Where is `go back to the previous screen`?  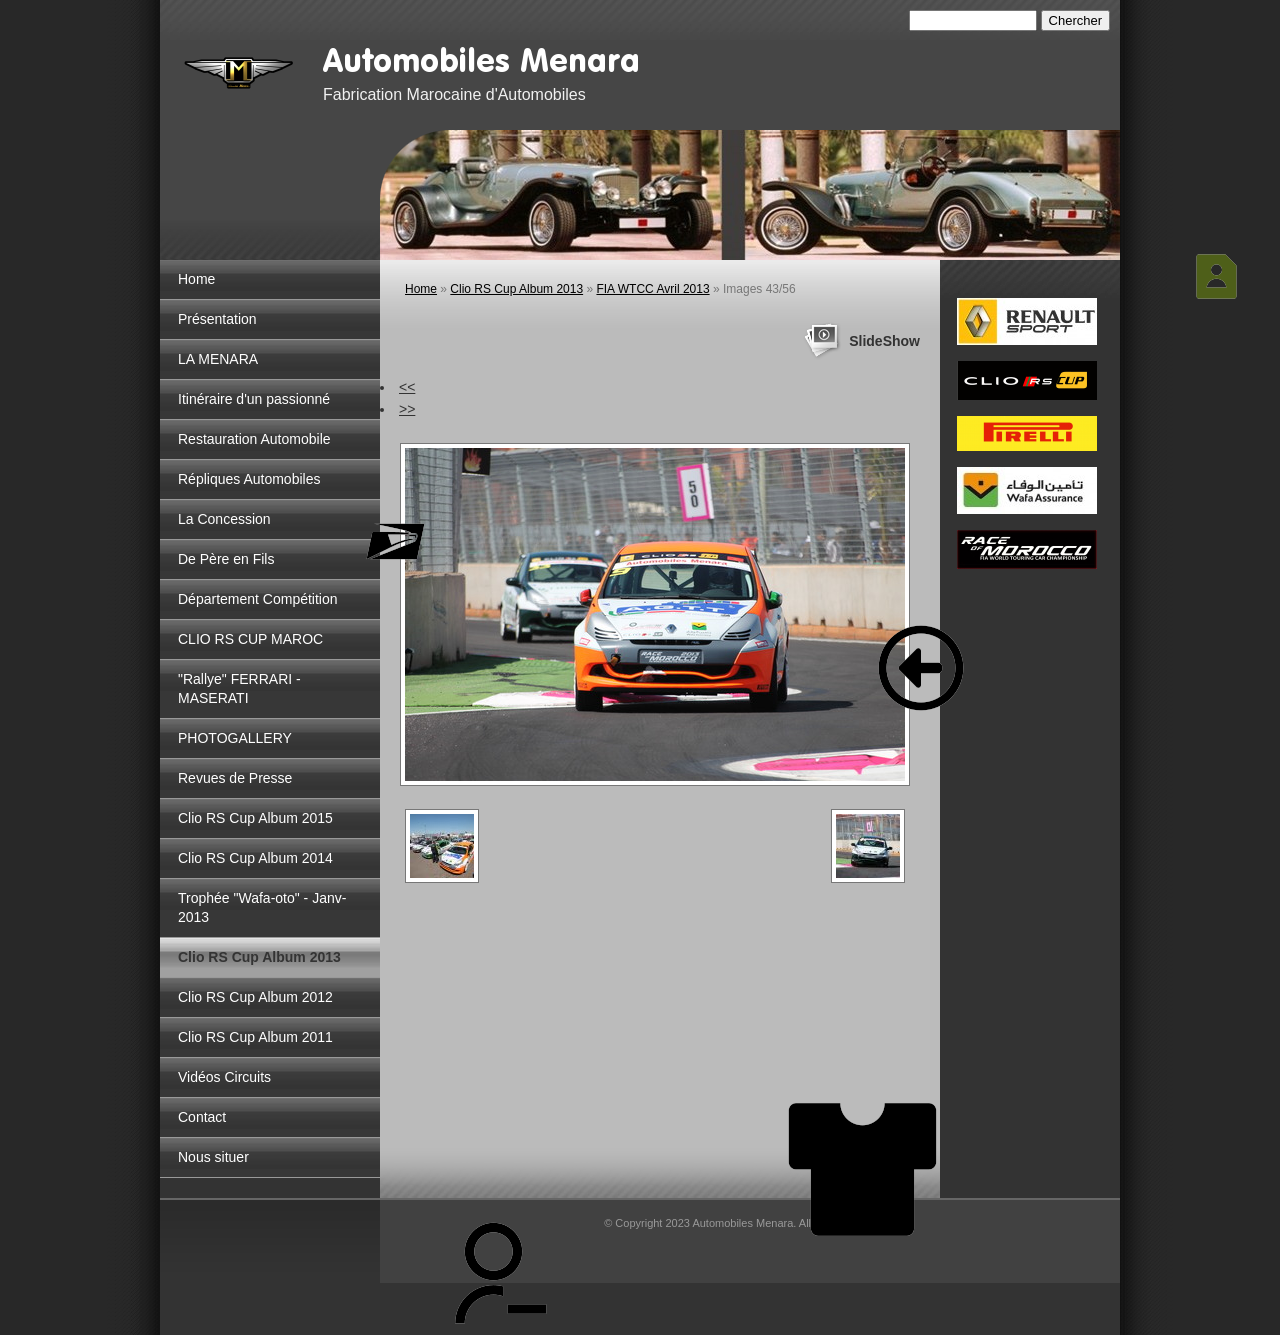 go back to the previous screen is located at coordinates (921, 668).